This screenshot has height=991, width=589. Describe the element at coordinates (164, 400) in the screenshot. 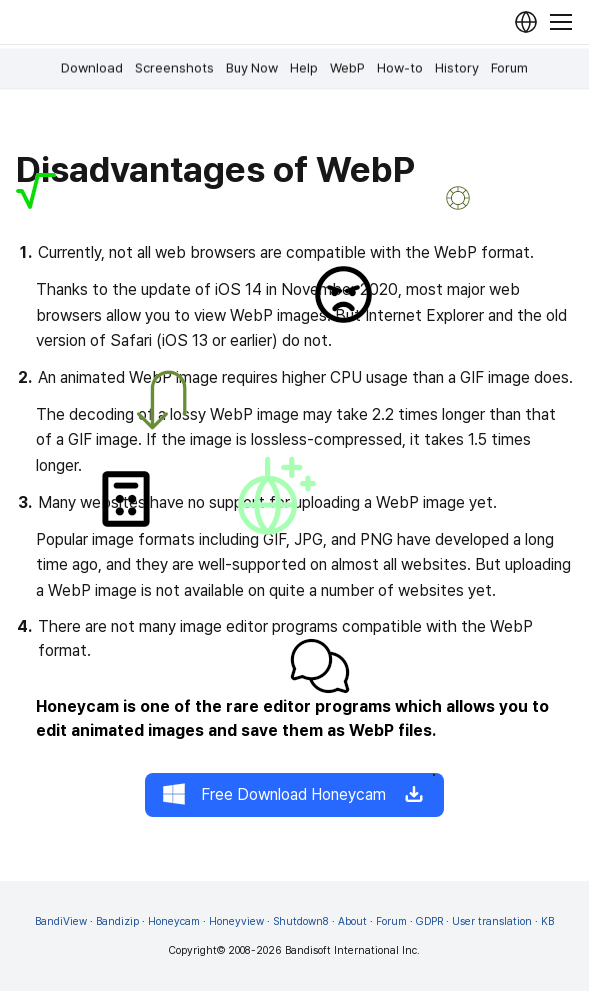

I see `undo or reverse last action` at that location.